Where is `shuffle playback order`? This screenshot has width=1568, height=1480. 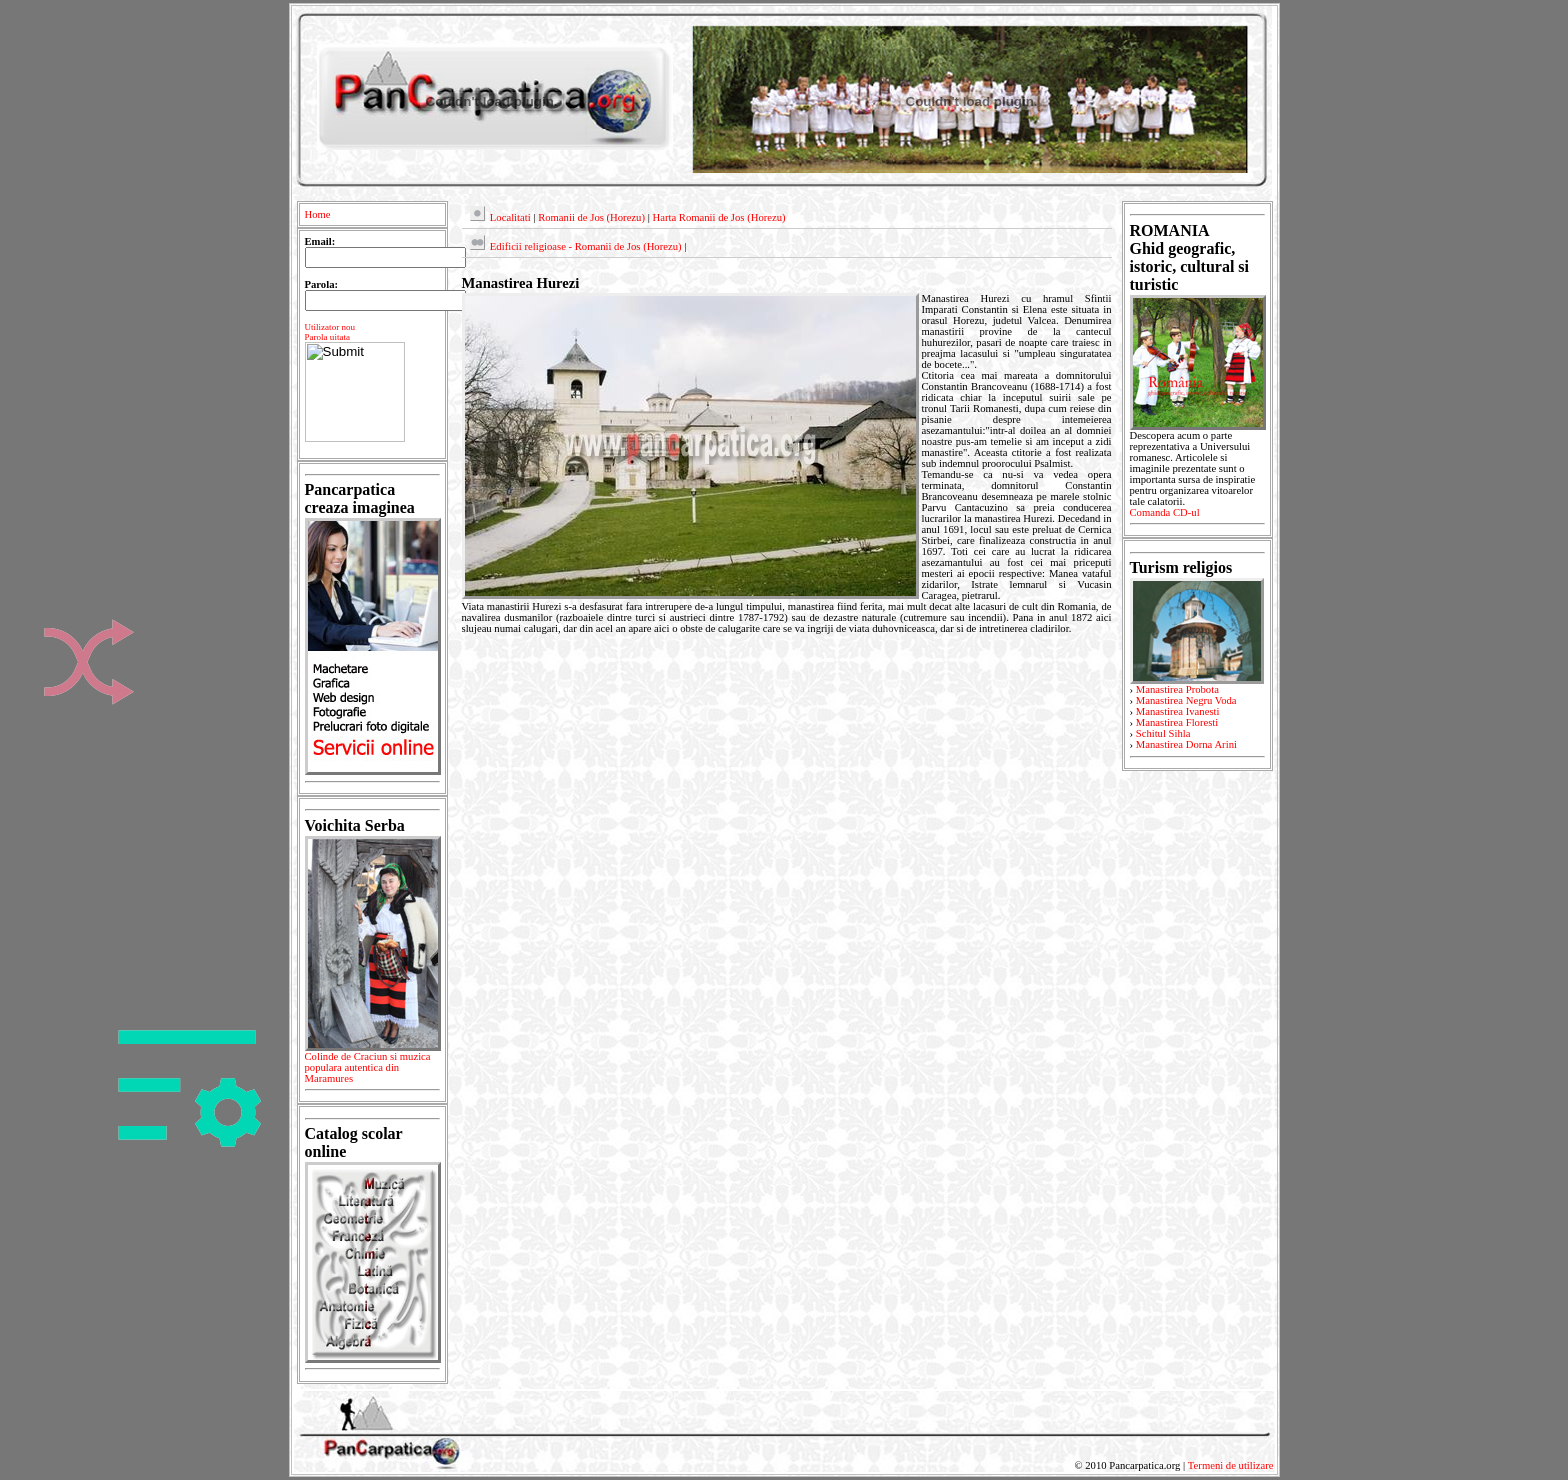 shuffle playback order is located at coordinates (87, 662).